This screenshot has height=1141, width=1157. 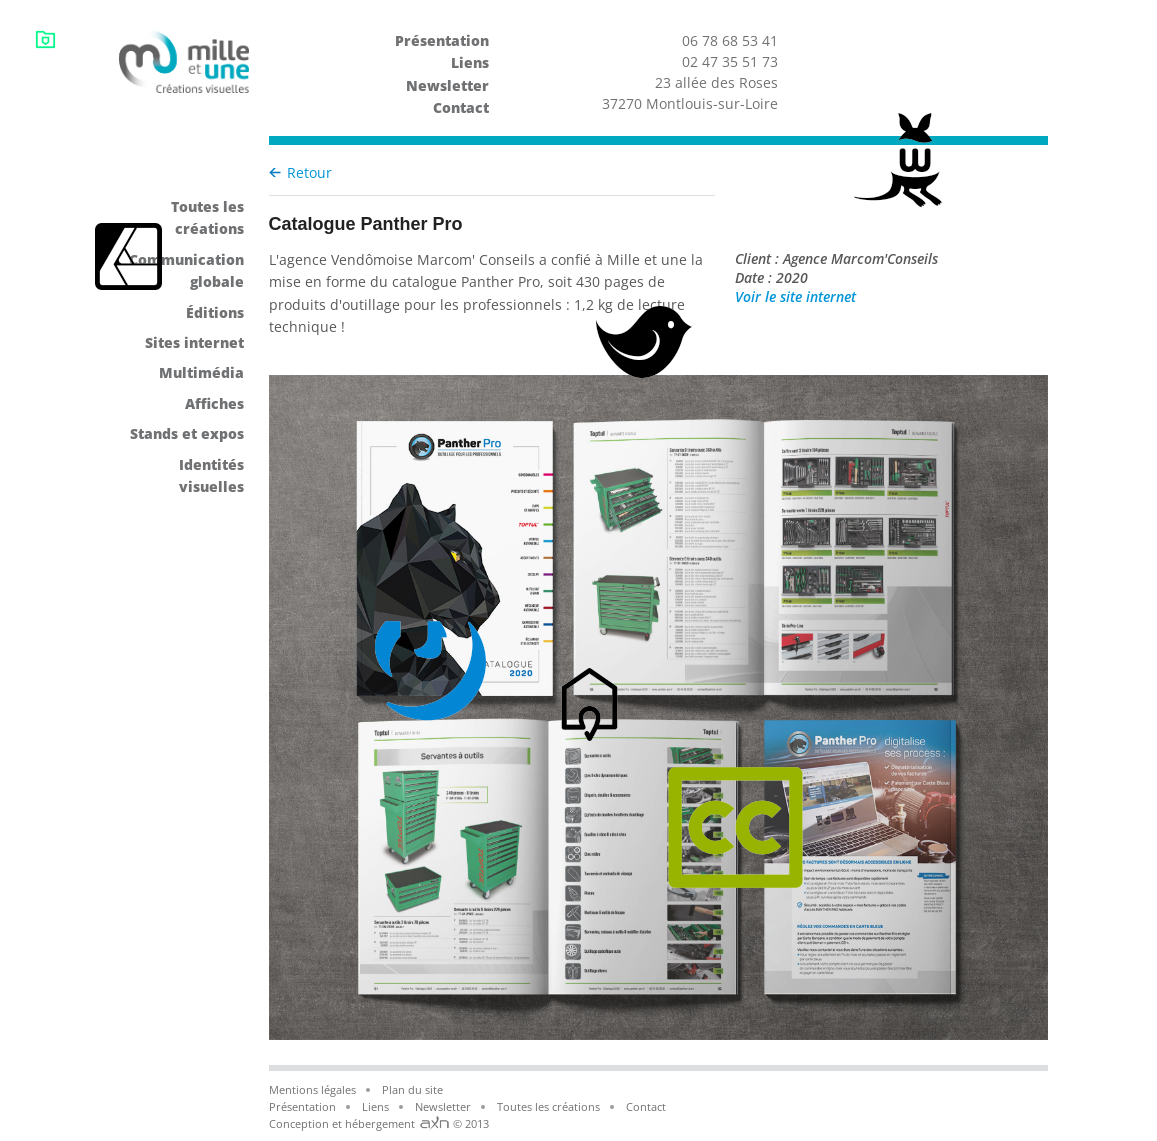 What do you see at coordinates (589, 704) in the screenshot?
I see `open the emlakjet real estate app` at bounding box center [589, 704].